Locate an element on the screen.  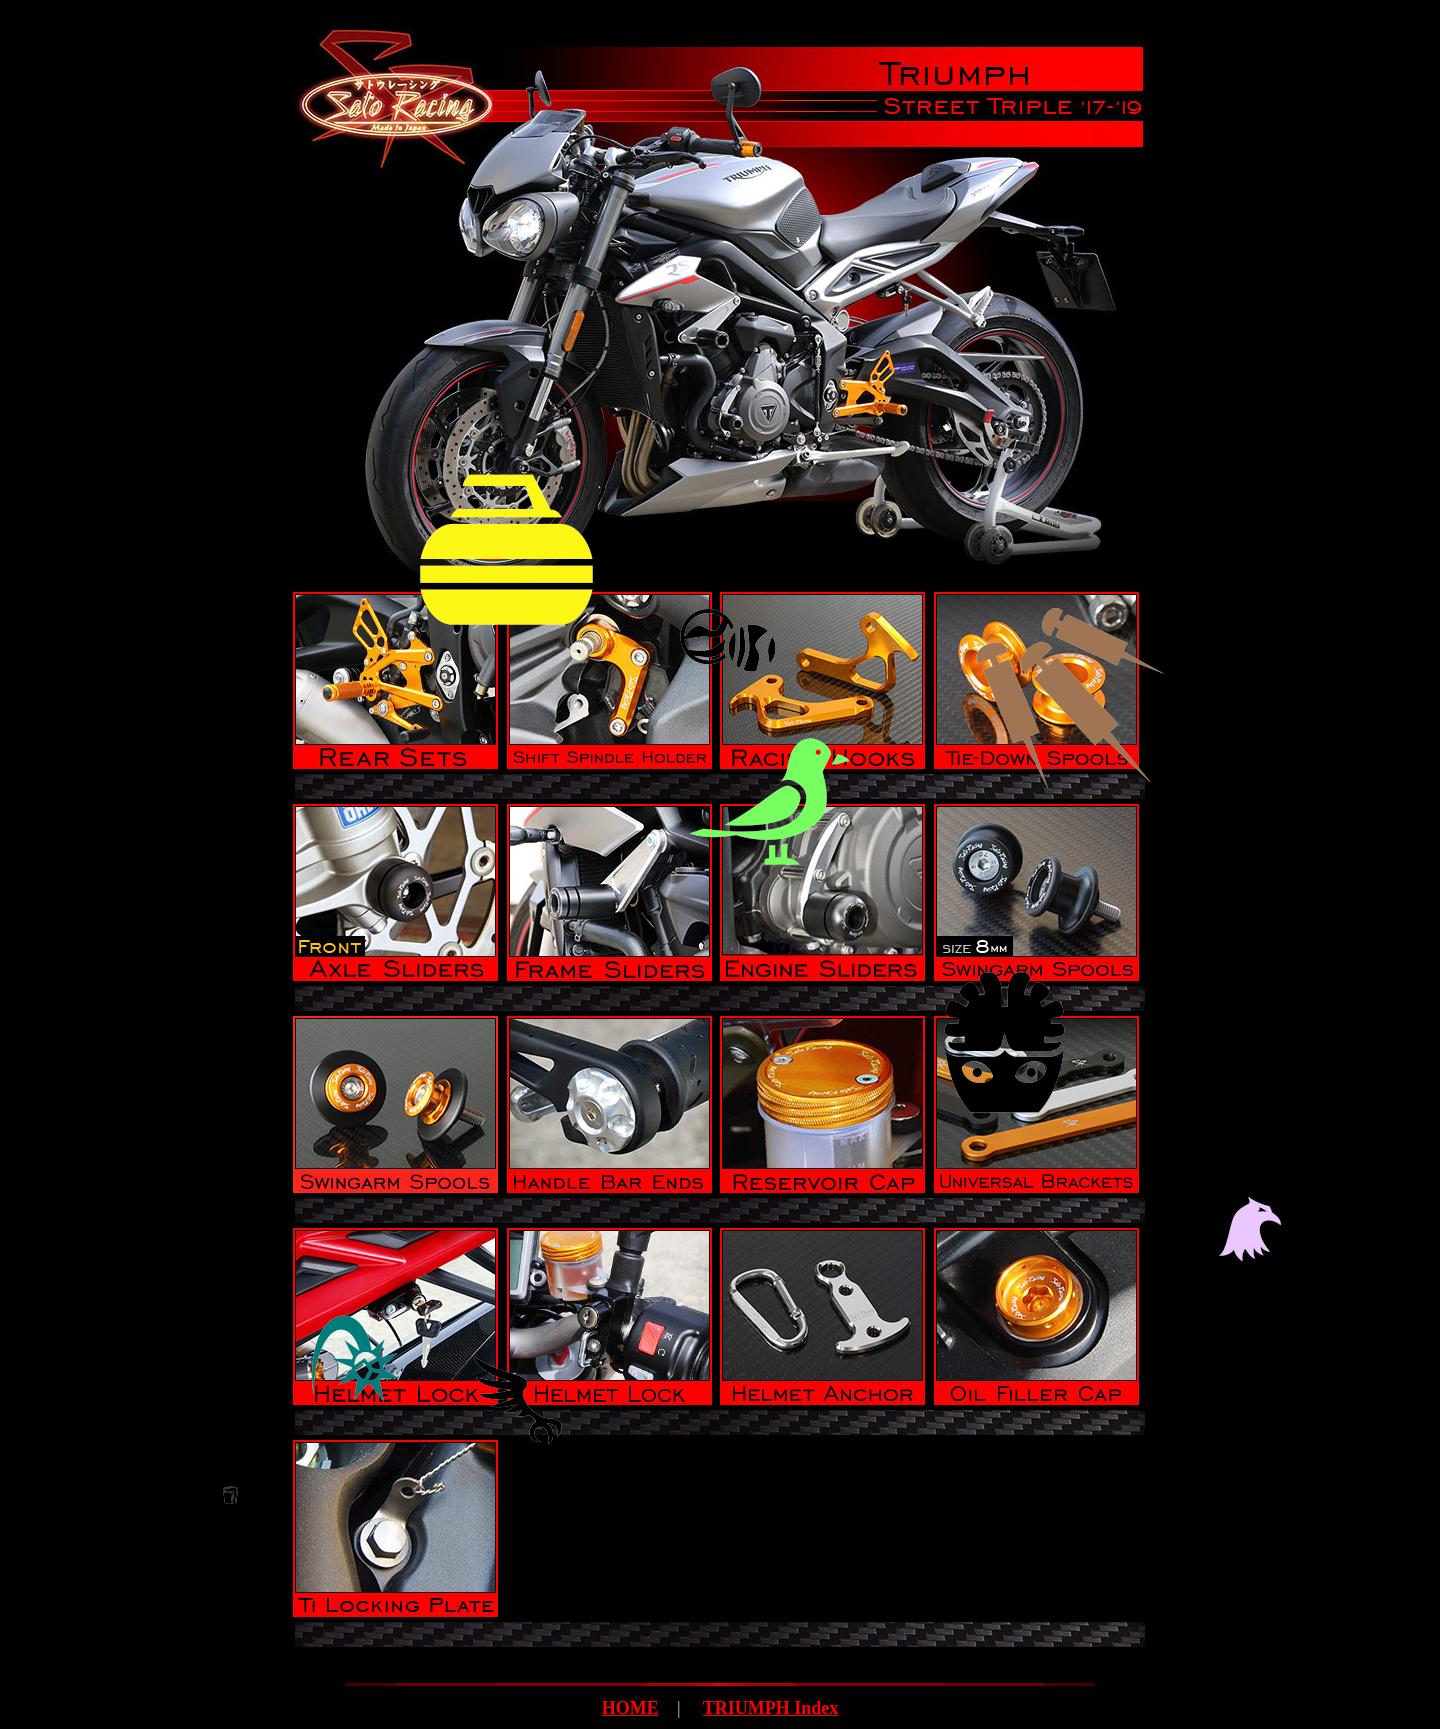
speed boost or agility power-up is located at coordinates (517, 1400).